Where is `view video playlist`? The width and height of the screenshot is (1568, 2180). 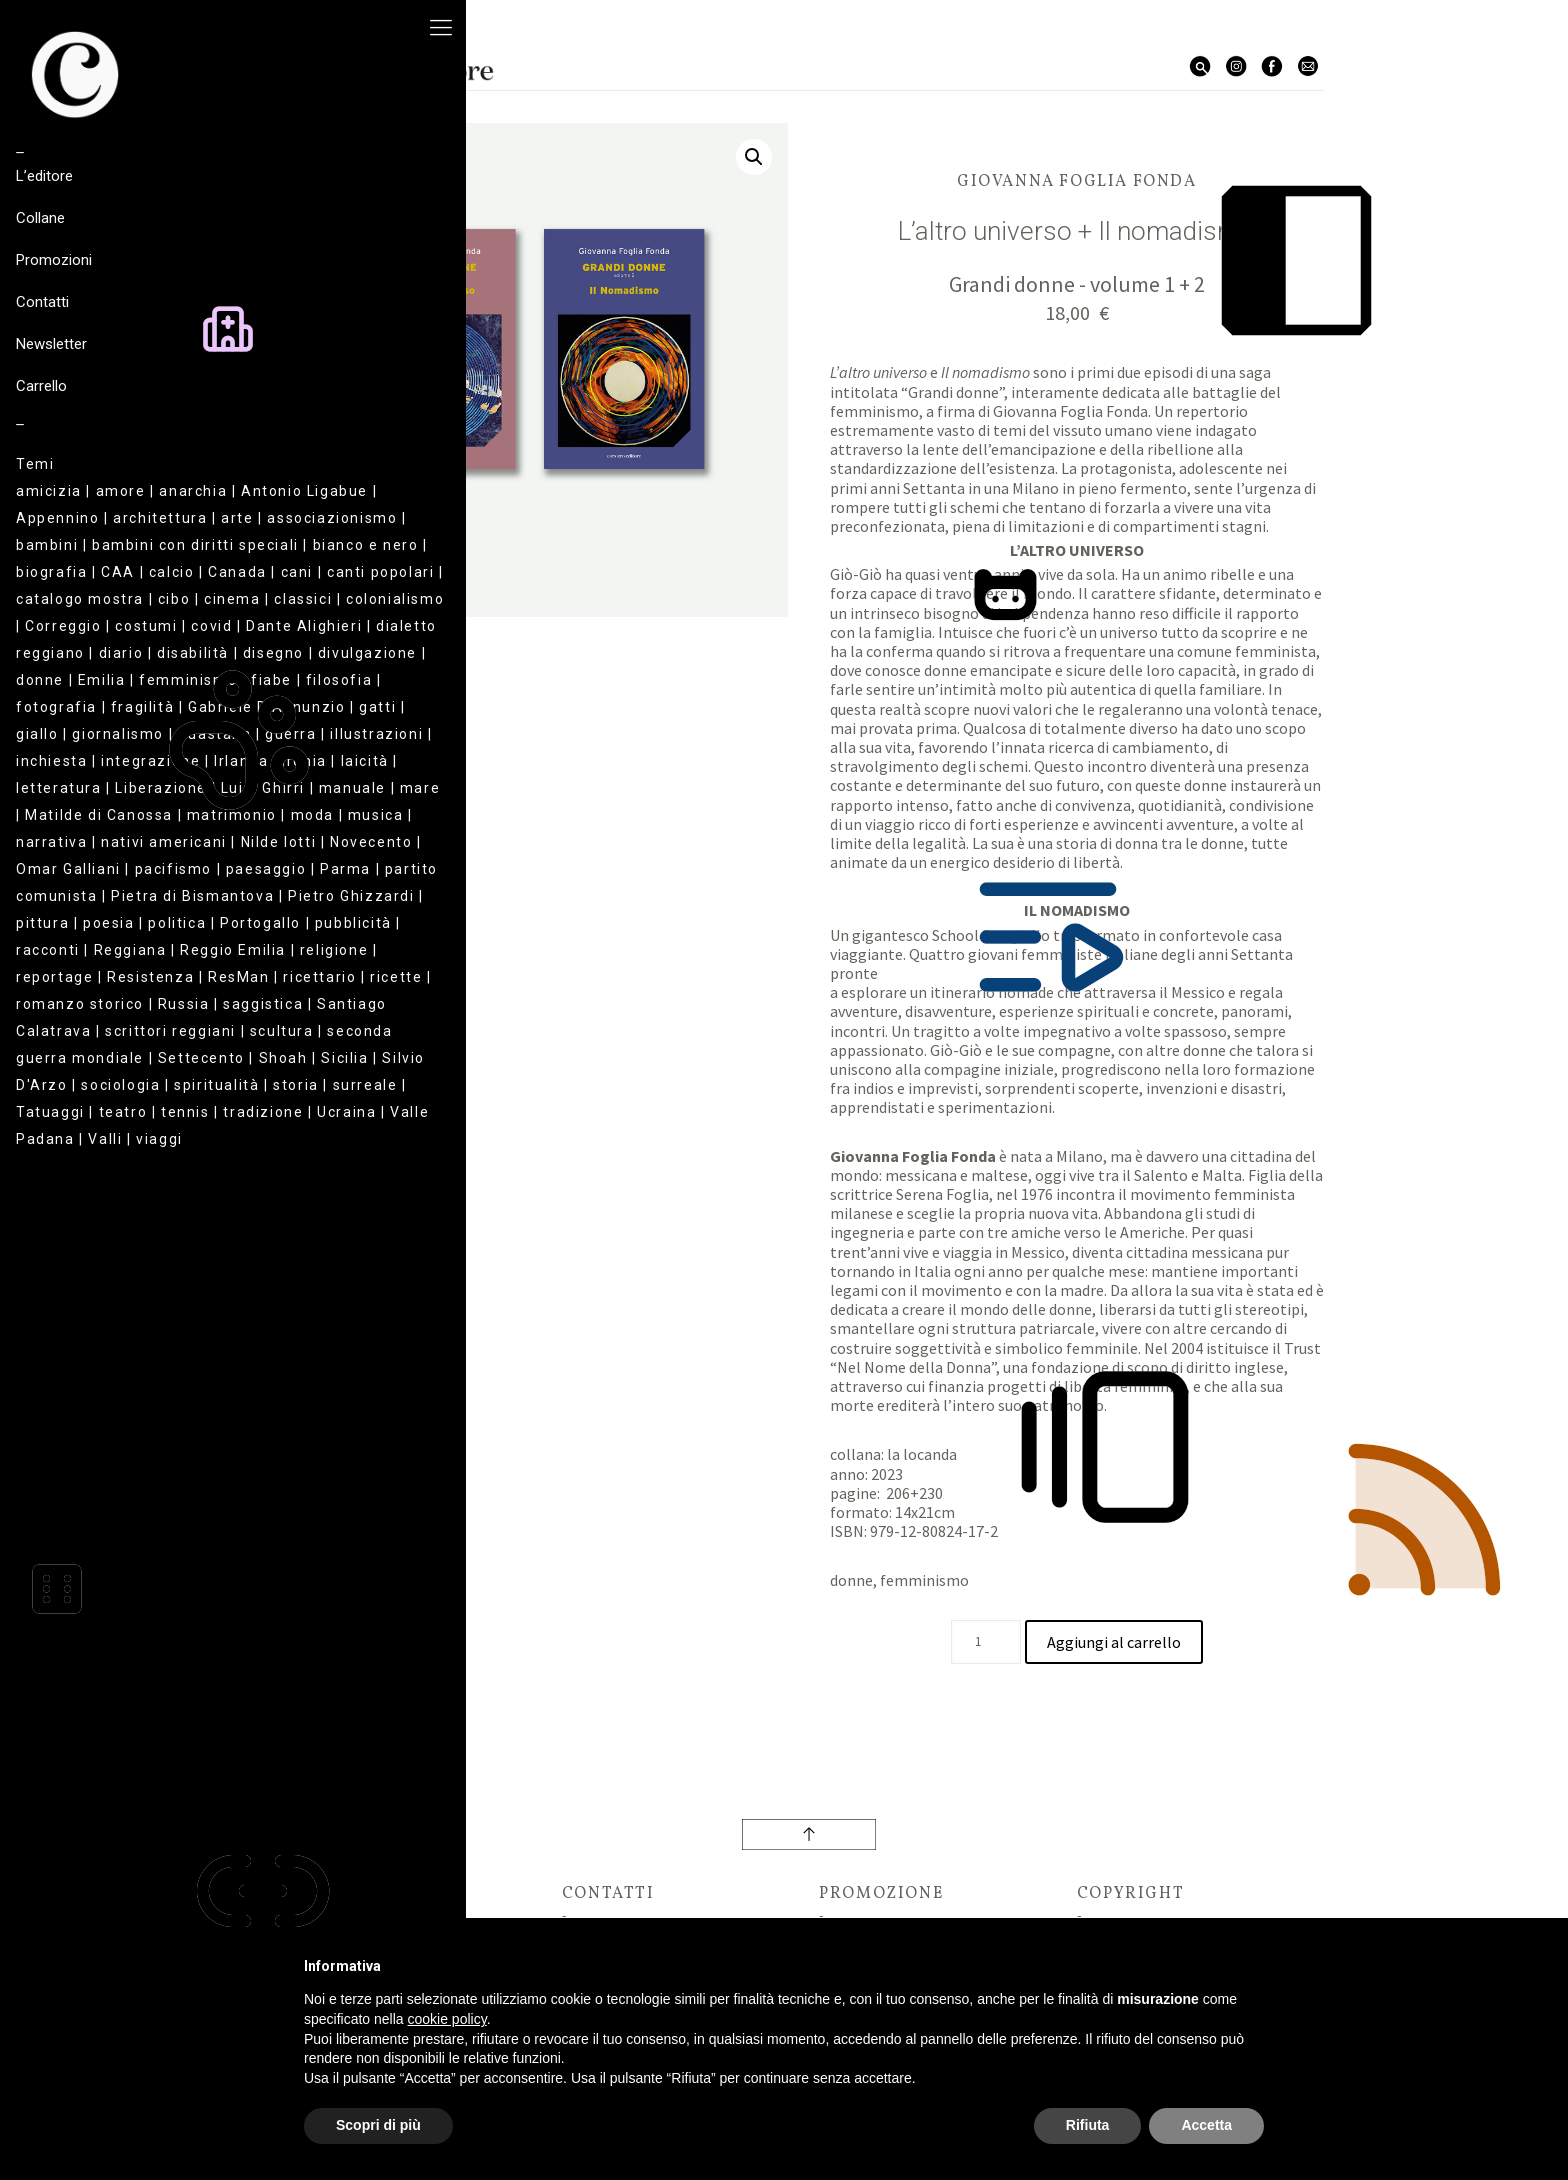 view video playlist is located at coordinates (1048, 937).